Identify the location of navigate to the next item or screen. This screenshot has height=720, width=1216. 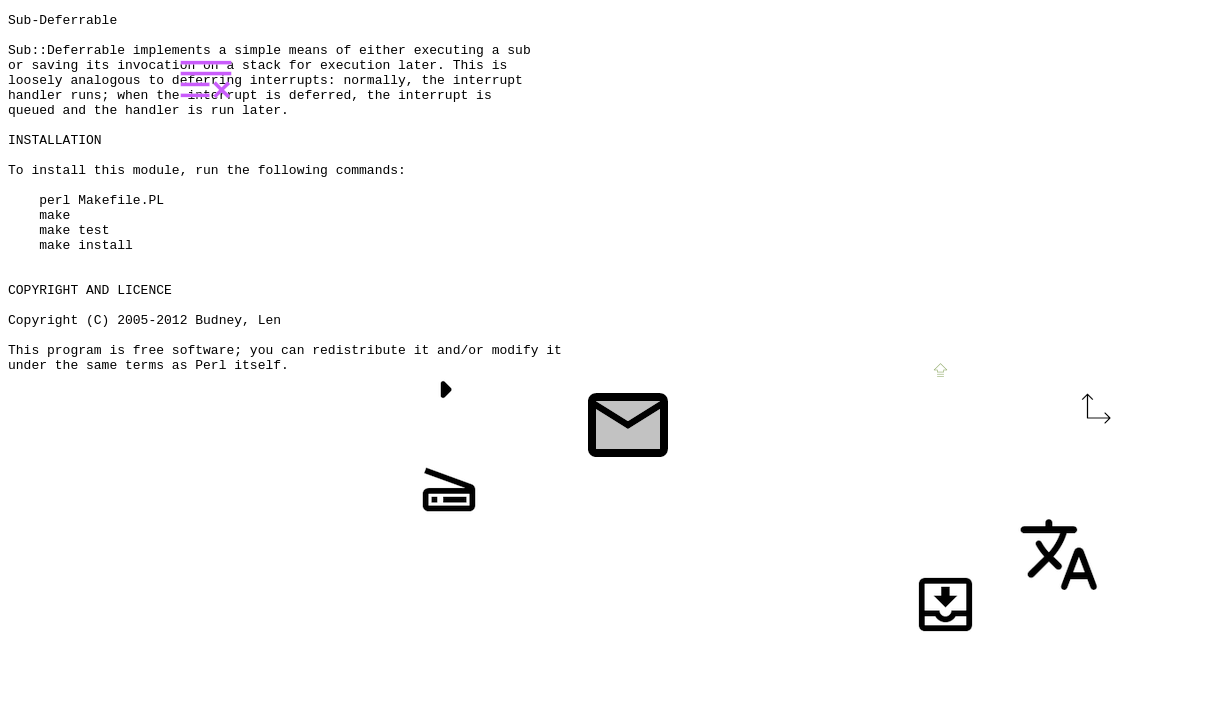
(445, 389).